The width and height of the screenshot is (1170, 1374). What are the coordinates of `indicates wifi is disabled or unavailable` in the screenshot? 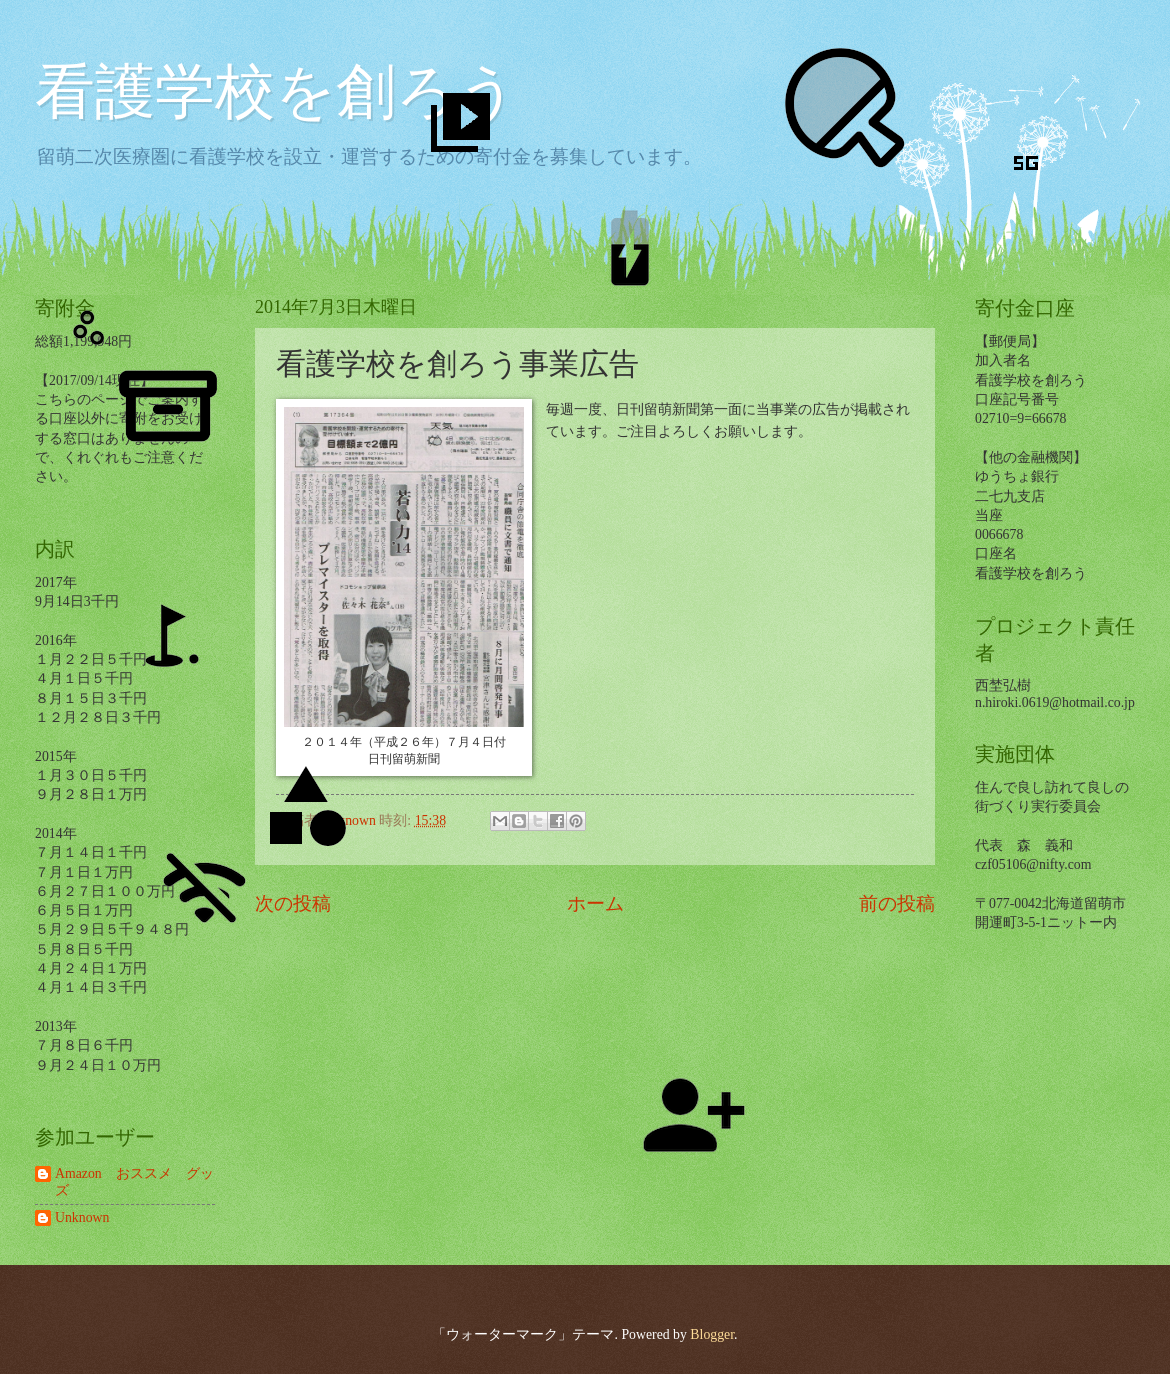 It's located at (204, 892).